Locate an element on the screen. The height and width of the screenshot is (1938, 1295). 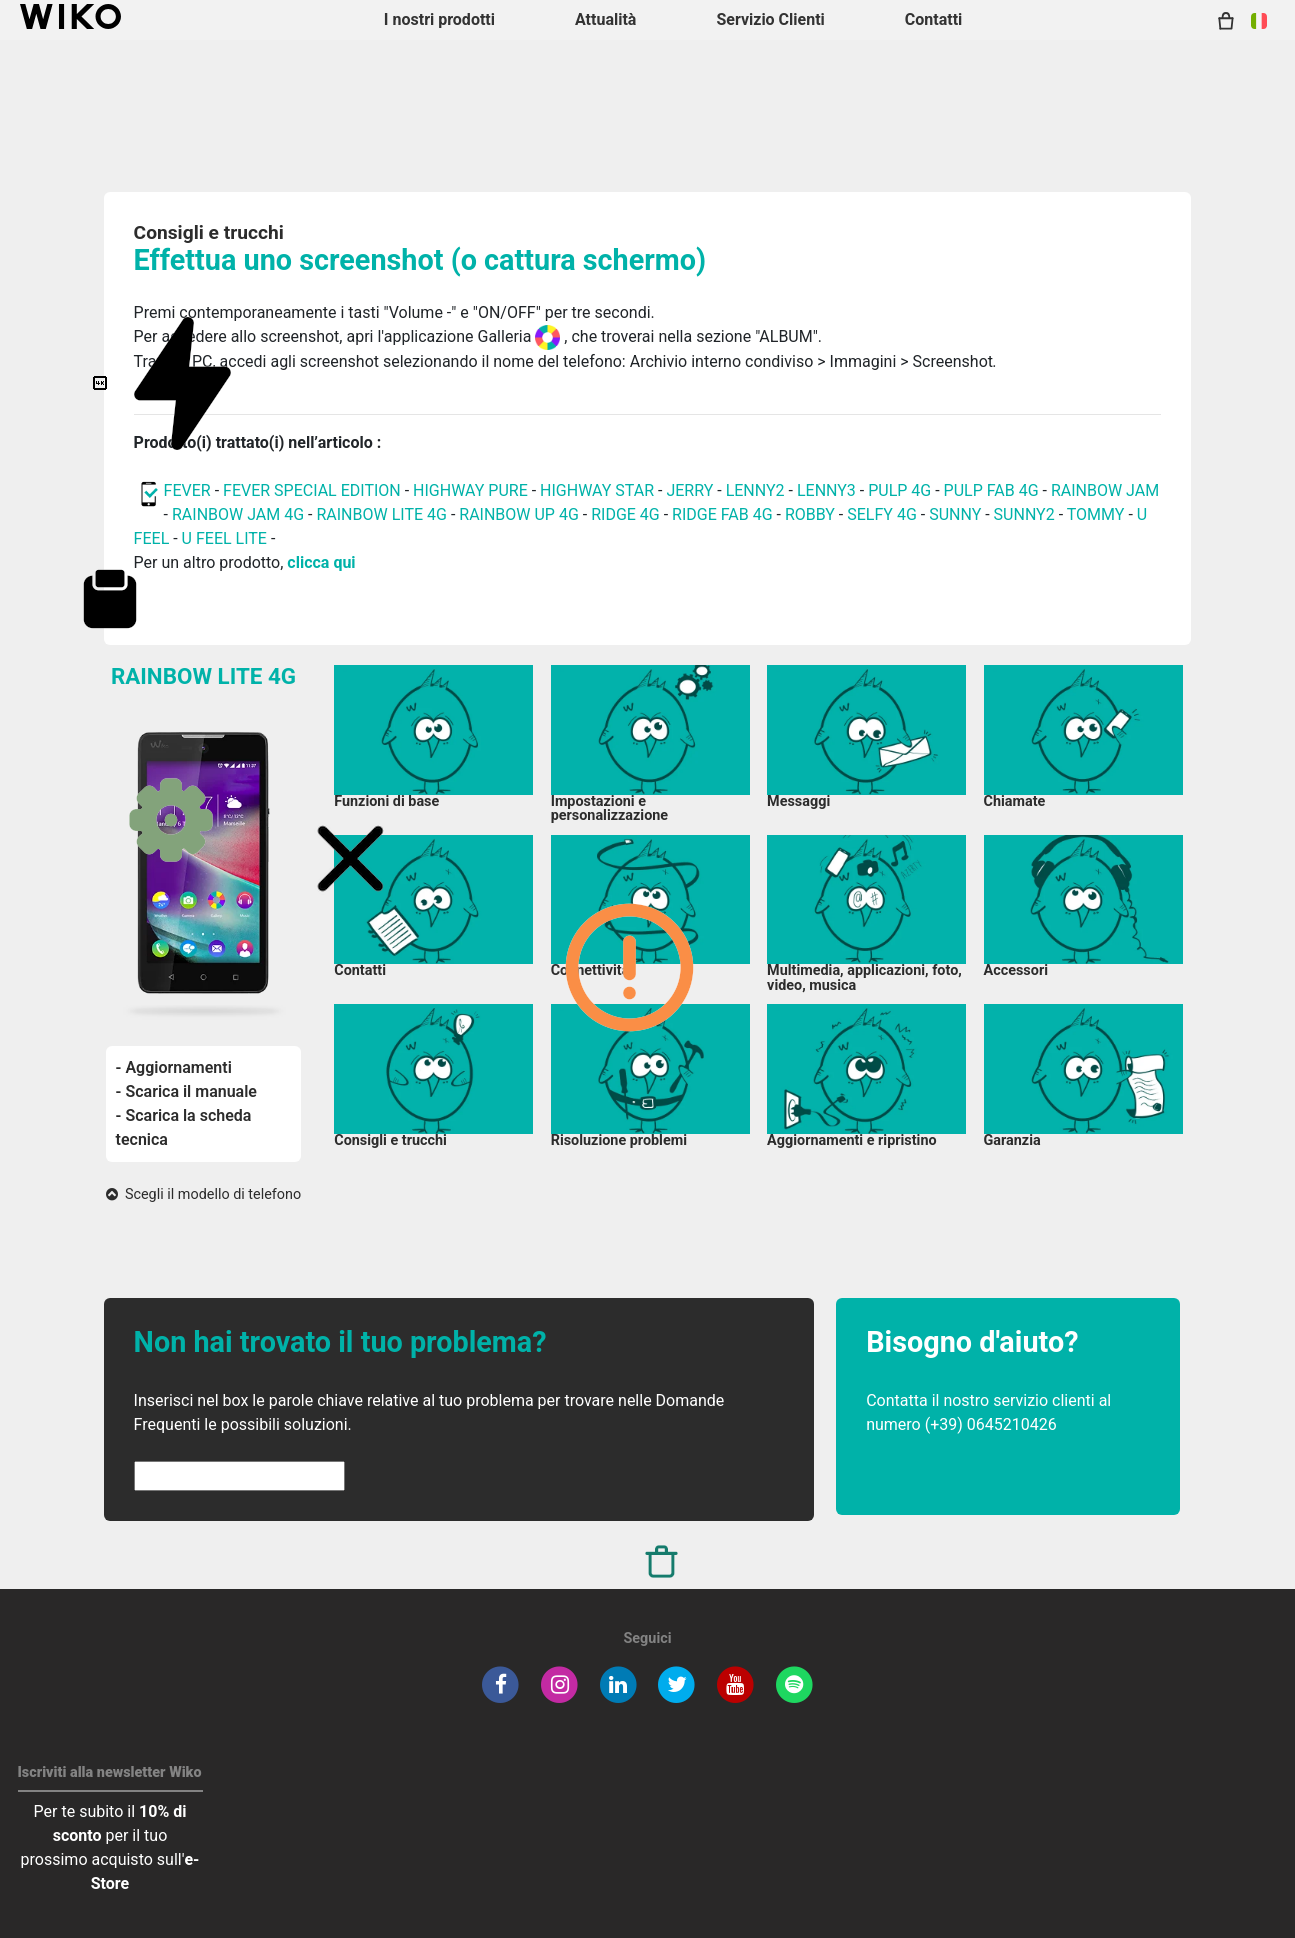
copy to clipboard is located at coordinates (110, 599).